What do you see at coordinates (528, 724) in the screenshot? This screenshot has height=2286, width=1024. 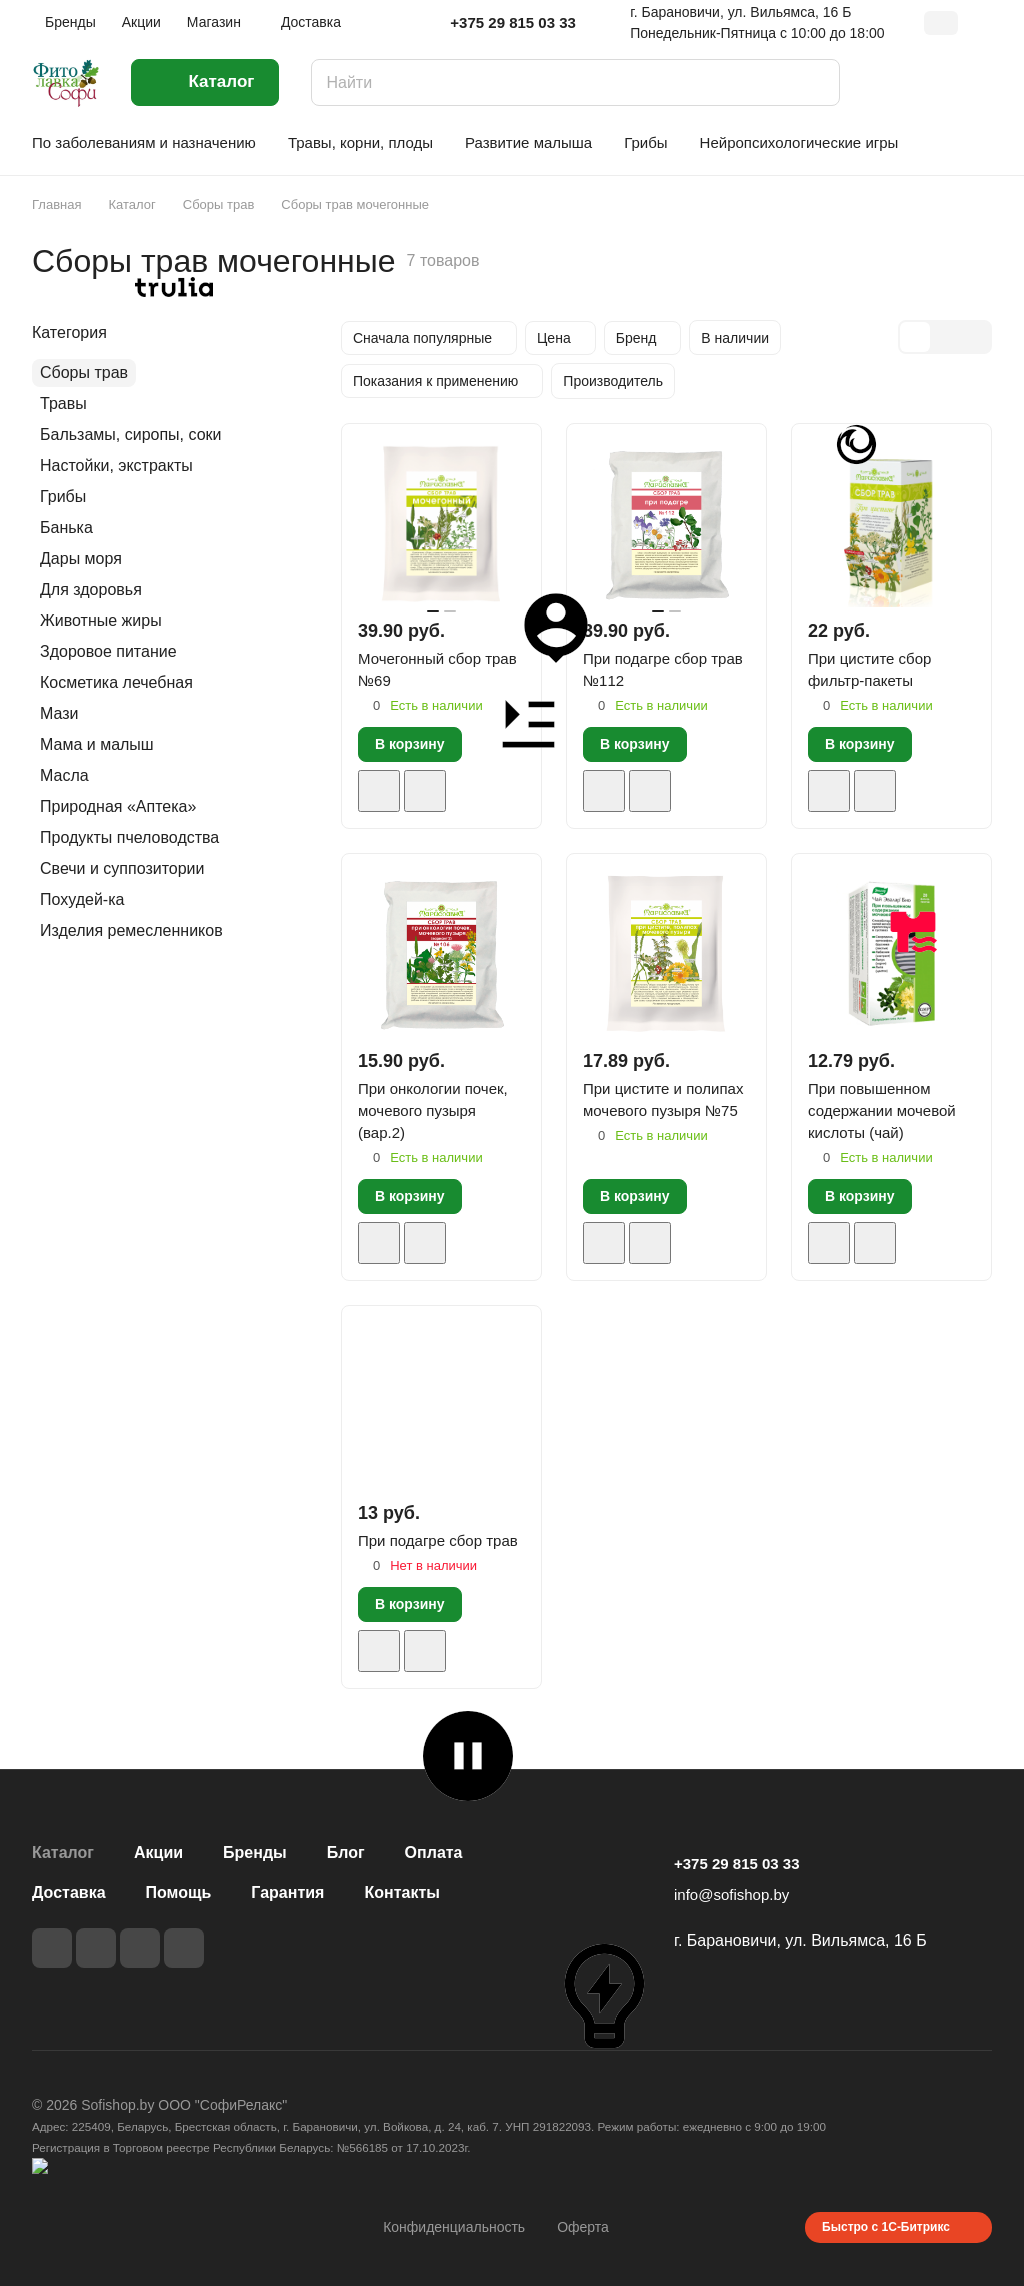 I see `collapse the side menu or navigation panel` at bounding box center [528, 724].